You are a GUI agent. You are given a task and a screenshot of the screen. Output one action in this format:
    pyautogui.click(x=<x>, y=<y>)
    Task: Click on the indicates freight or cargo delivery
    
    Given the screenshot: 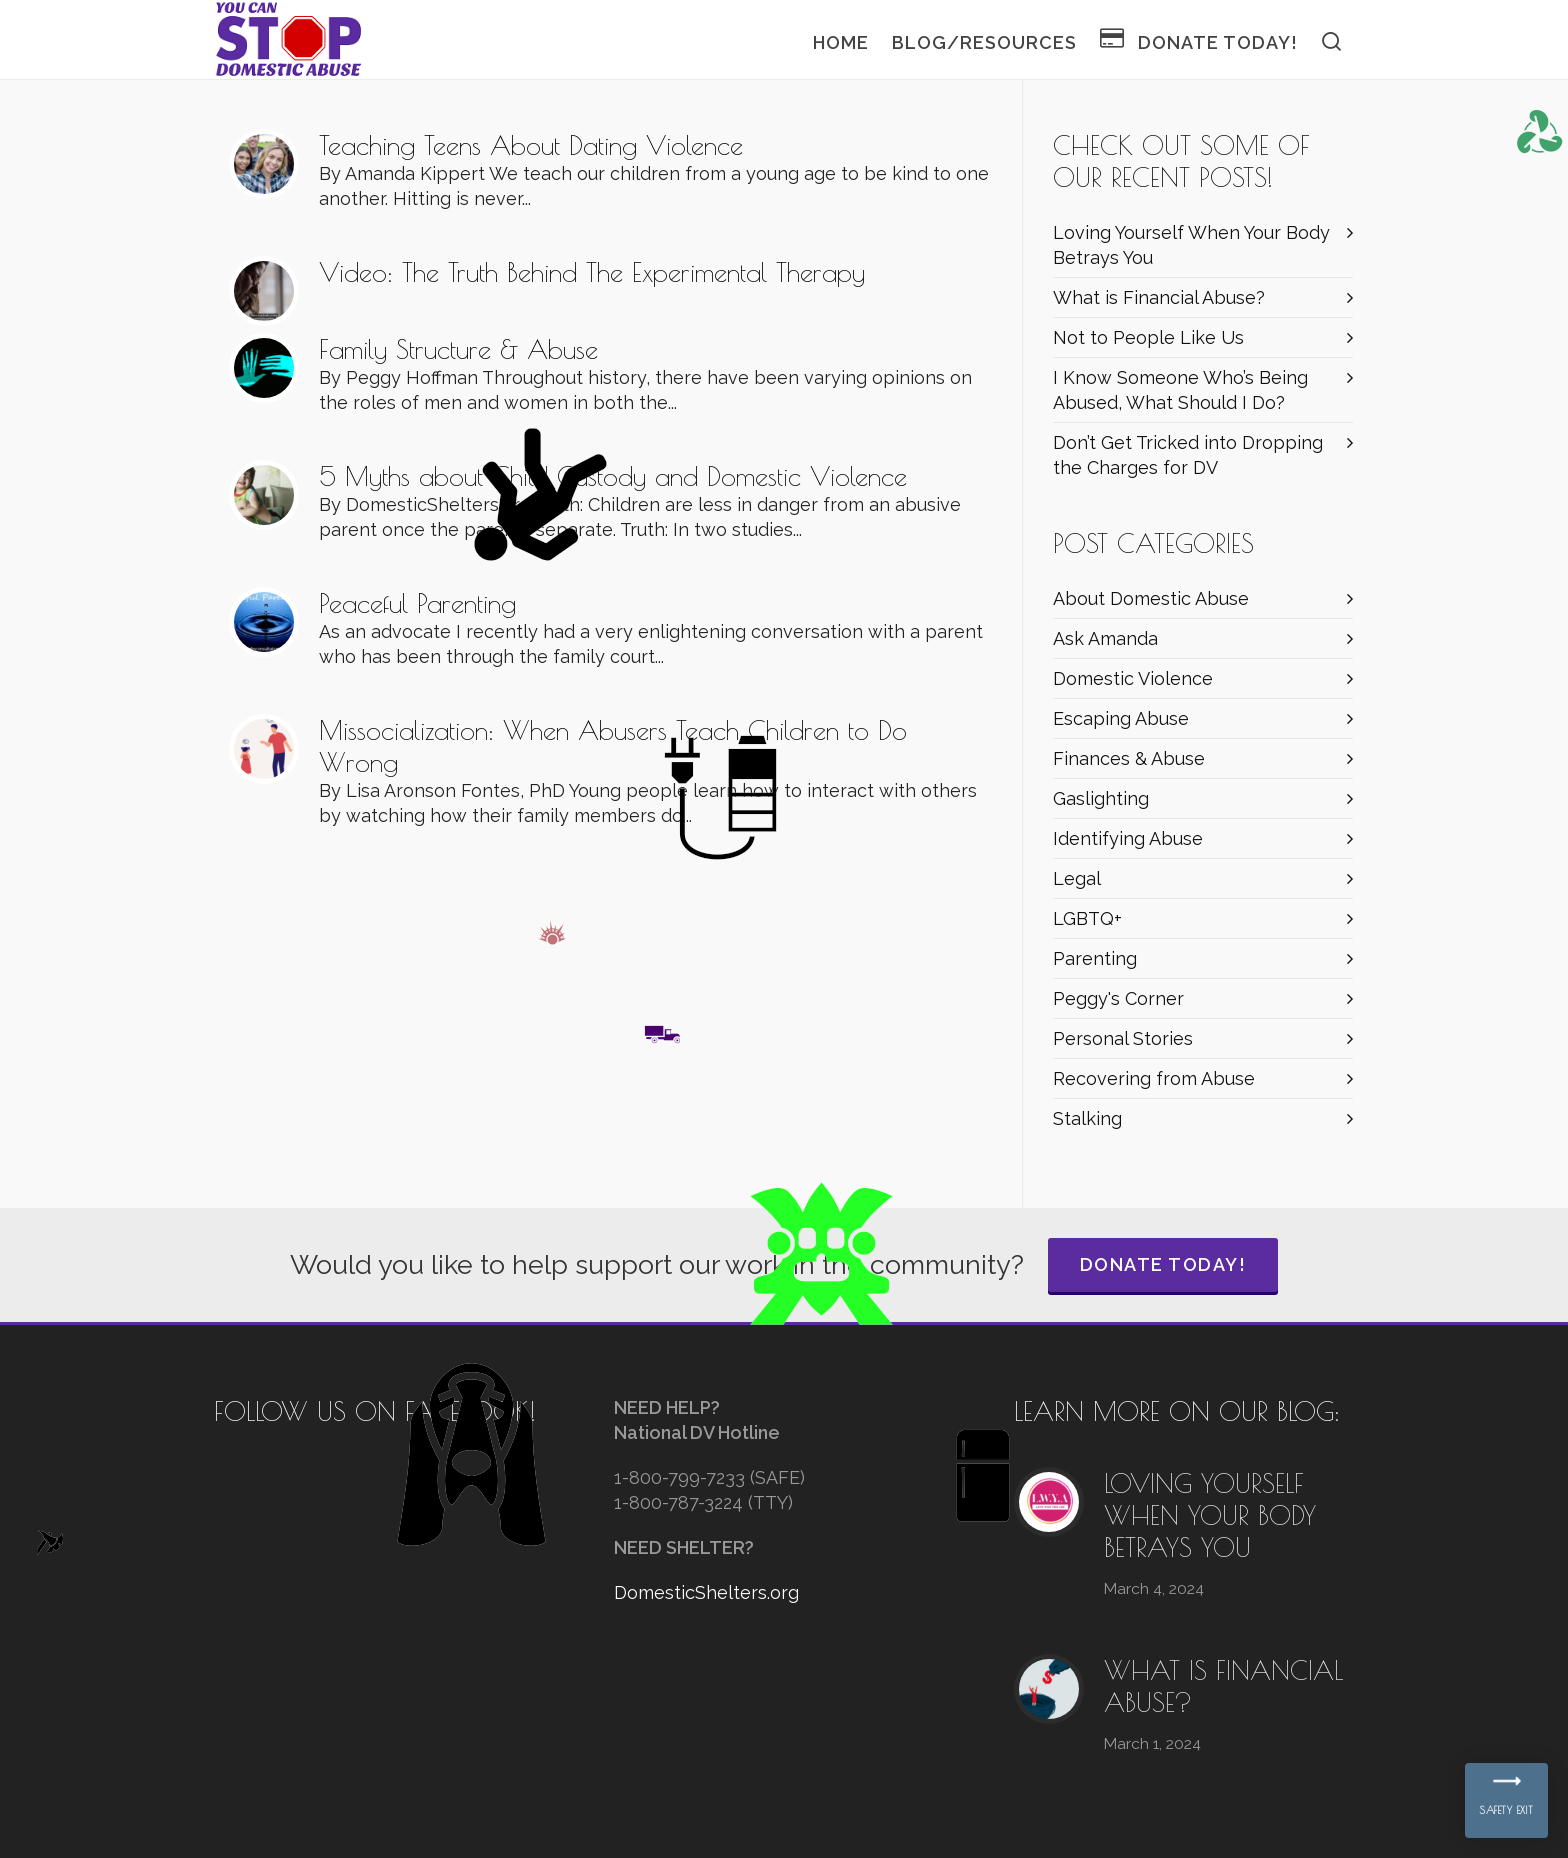 What is the action you would take?
    pyautogui.click(x=662, y=1034)
    